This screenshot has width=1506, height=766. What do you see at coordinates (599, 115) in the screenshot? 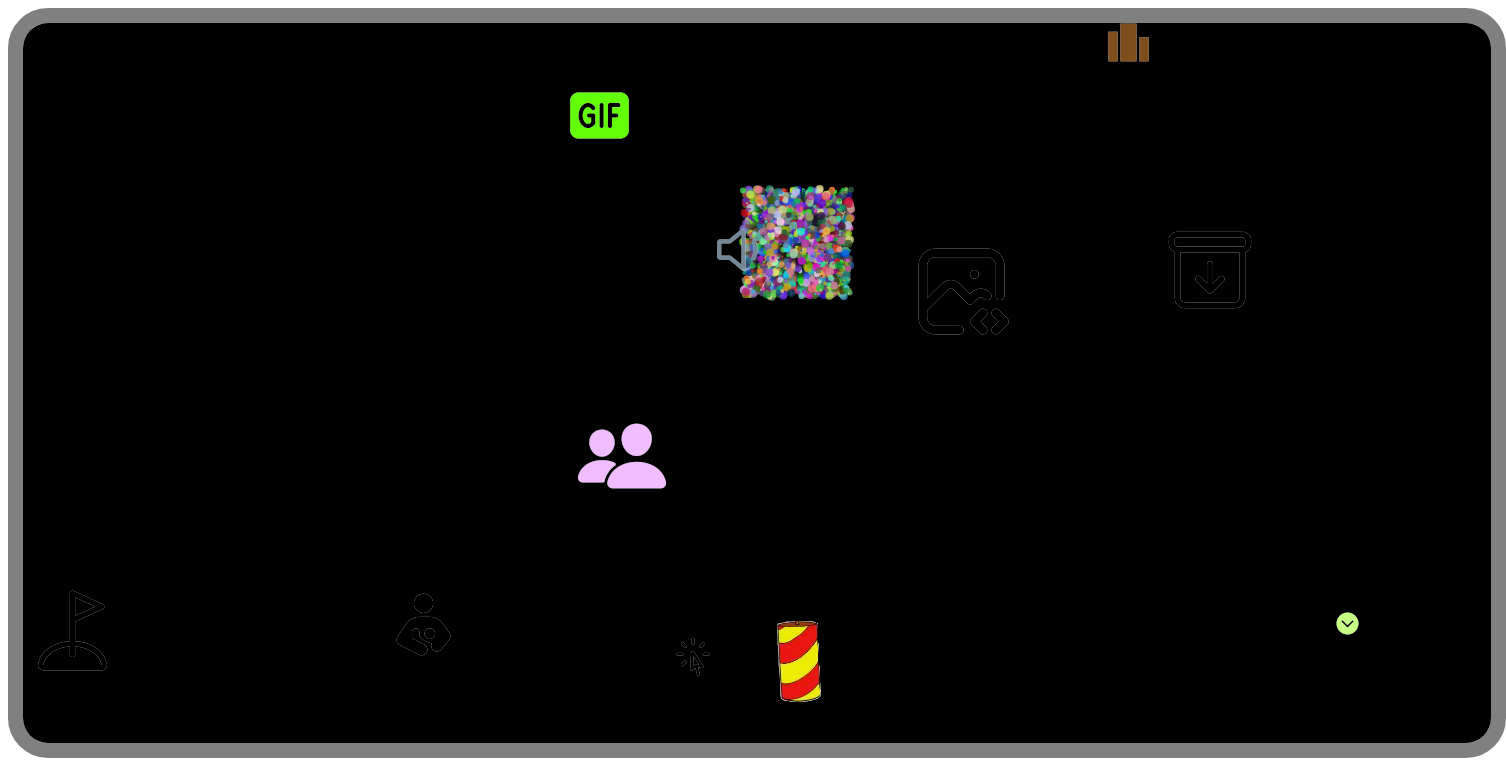
I see `insert a GIF into your message` at bounding box center [599, 115].